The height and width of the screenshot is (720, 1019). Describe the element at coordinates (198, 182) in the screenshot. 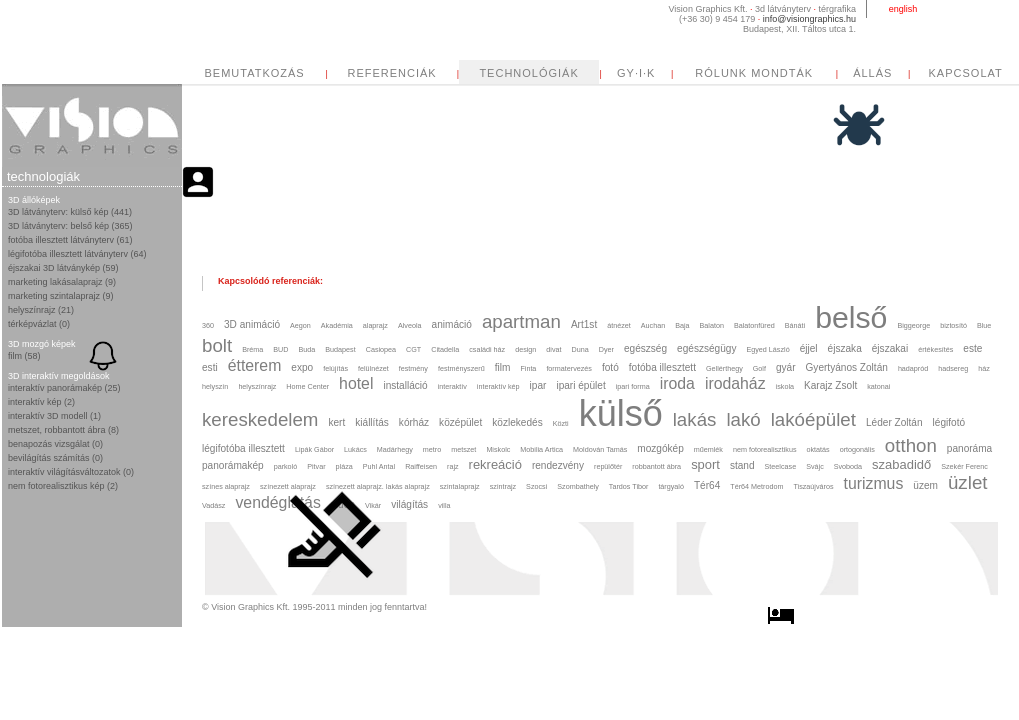

I see `access your account or profile` at that location.